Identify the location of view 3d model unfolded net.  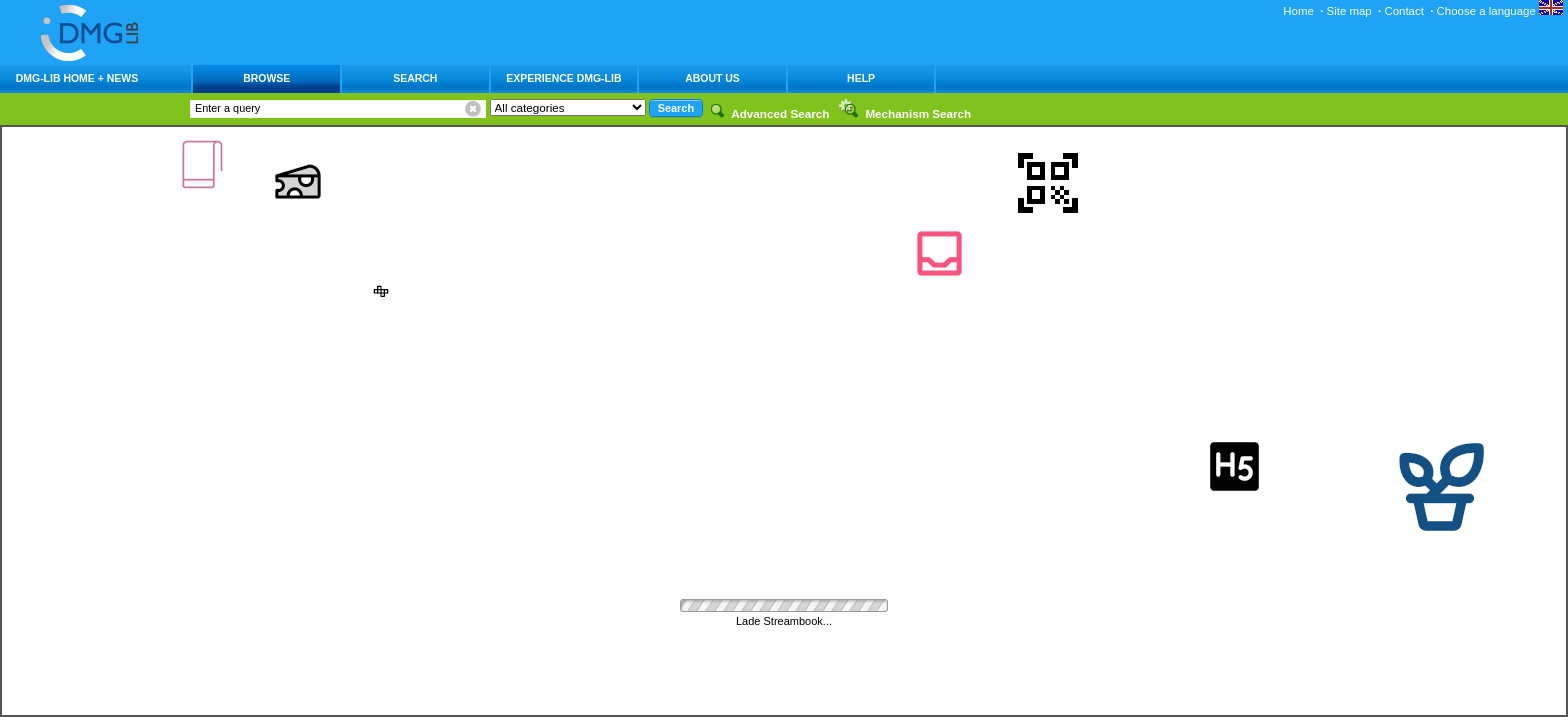
(381, 291).